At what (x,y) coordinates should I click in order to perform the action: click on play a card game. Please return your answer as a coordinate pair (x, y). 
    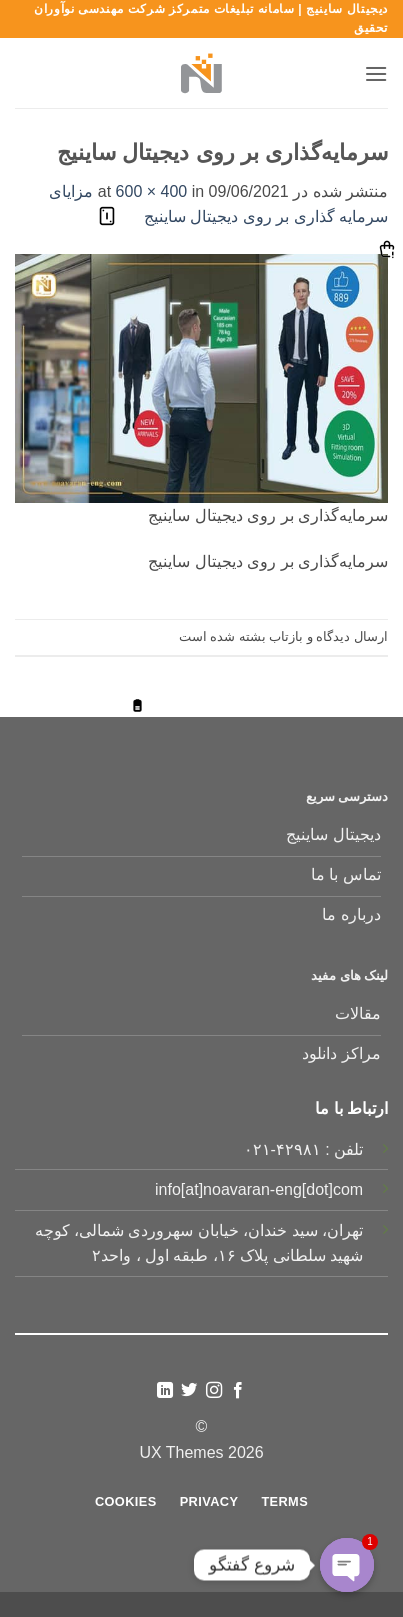
    Looking at the image, I should click on (107, 216).